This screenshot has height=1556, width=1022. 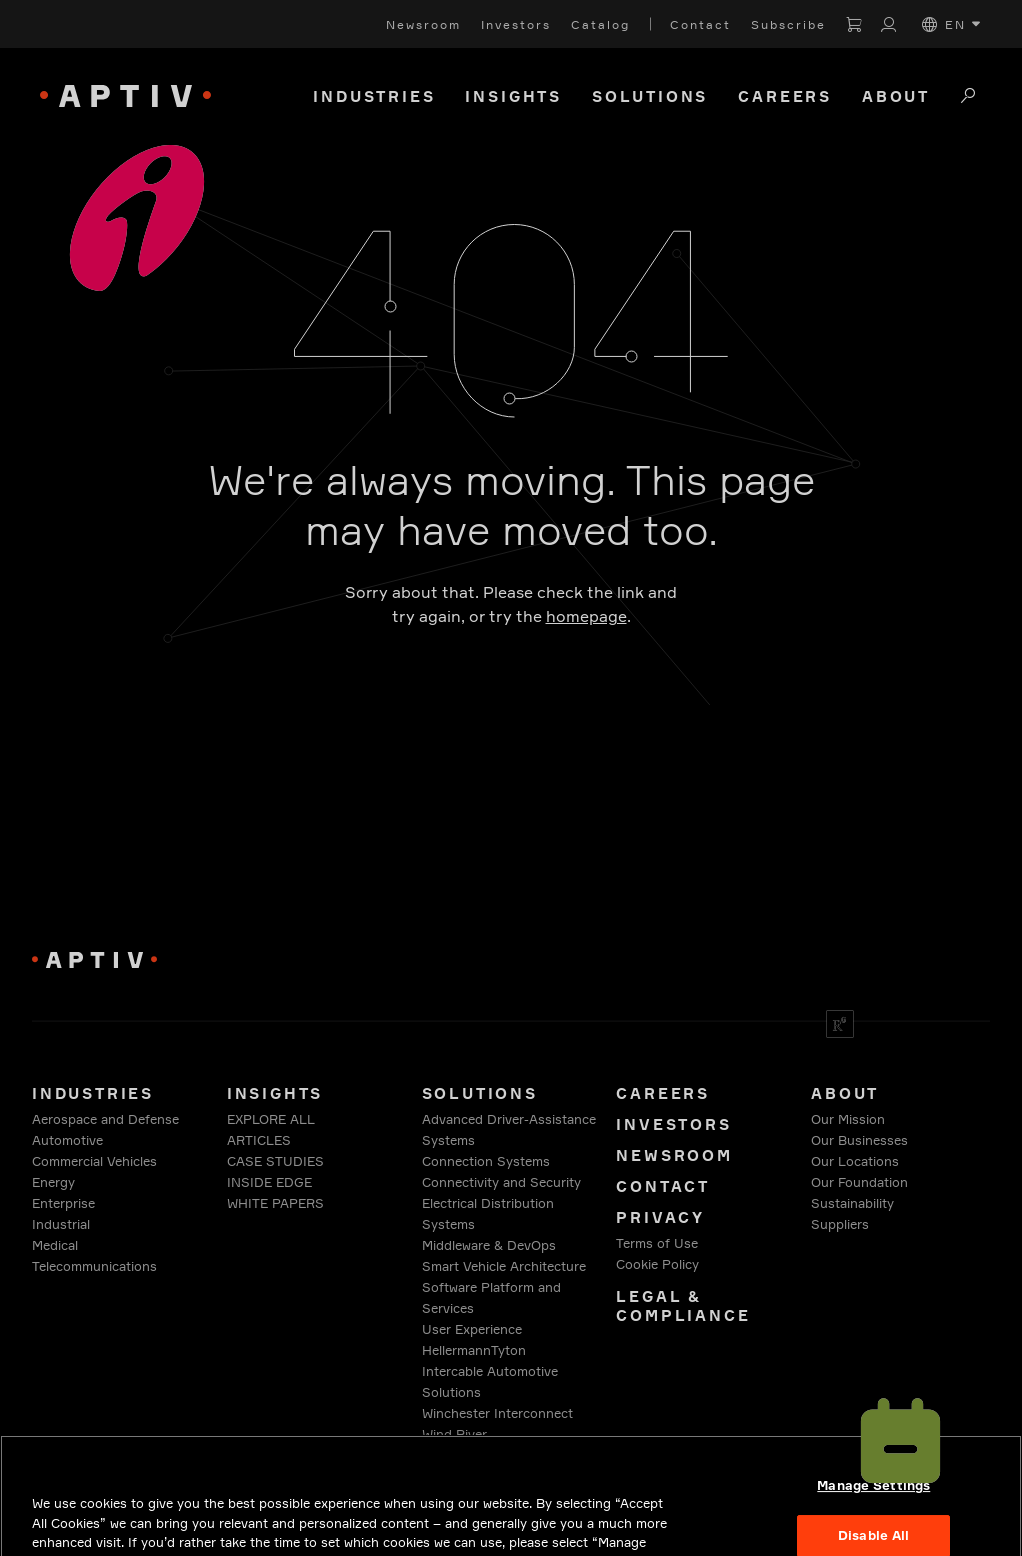 I want to click on open ICICI Bank app, so click(x=137, y=218).